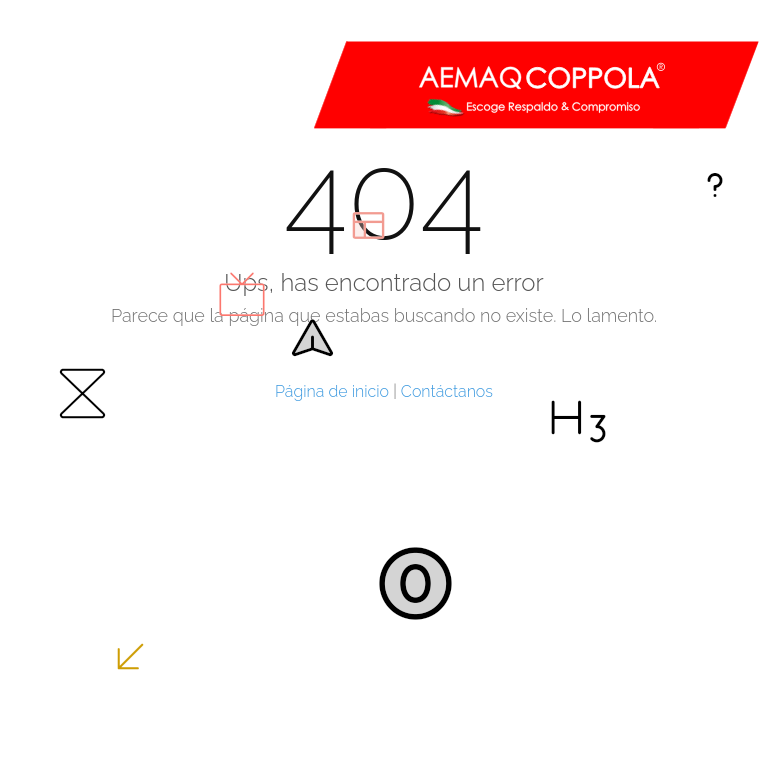 This screenshot has height=760, width=768. I want to click on access help or support, so click(715, 185).